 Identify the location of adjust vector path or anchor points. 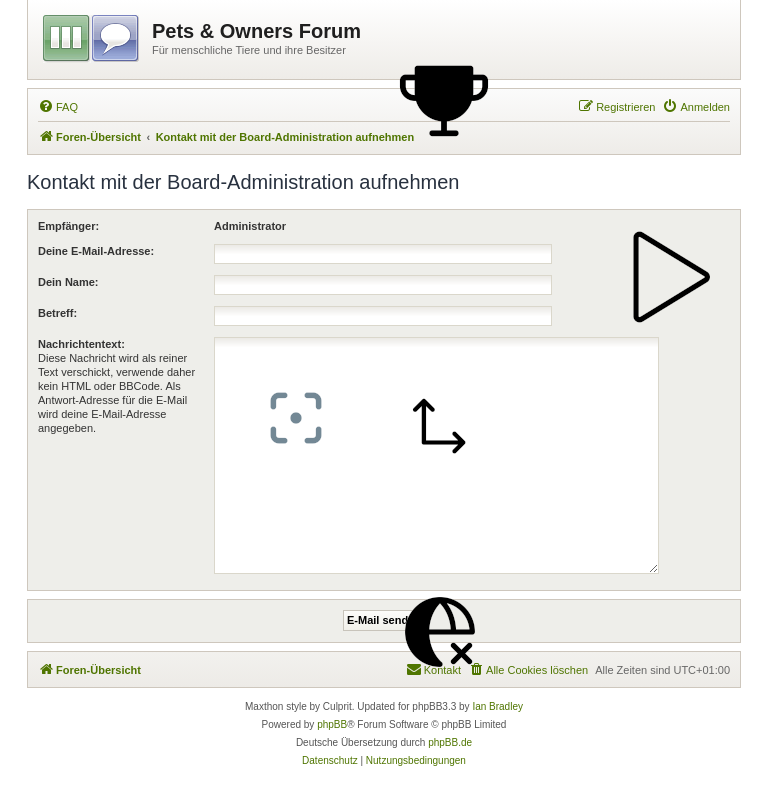
(437, 425).